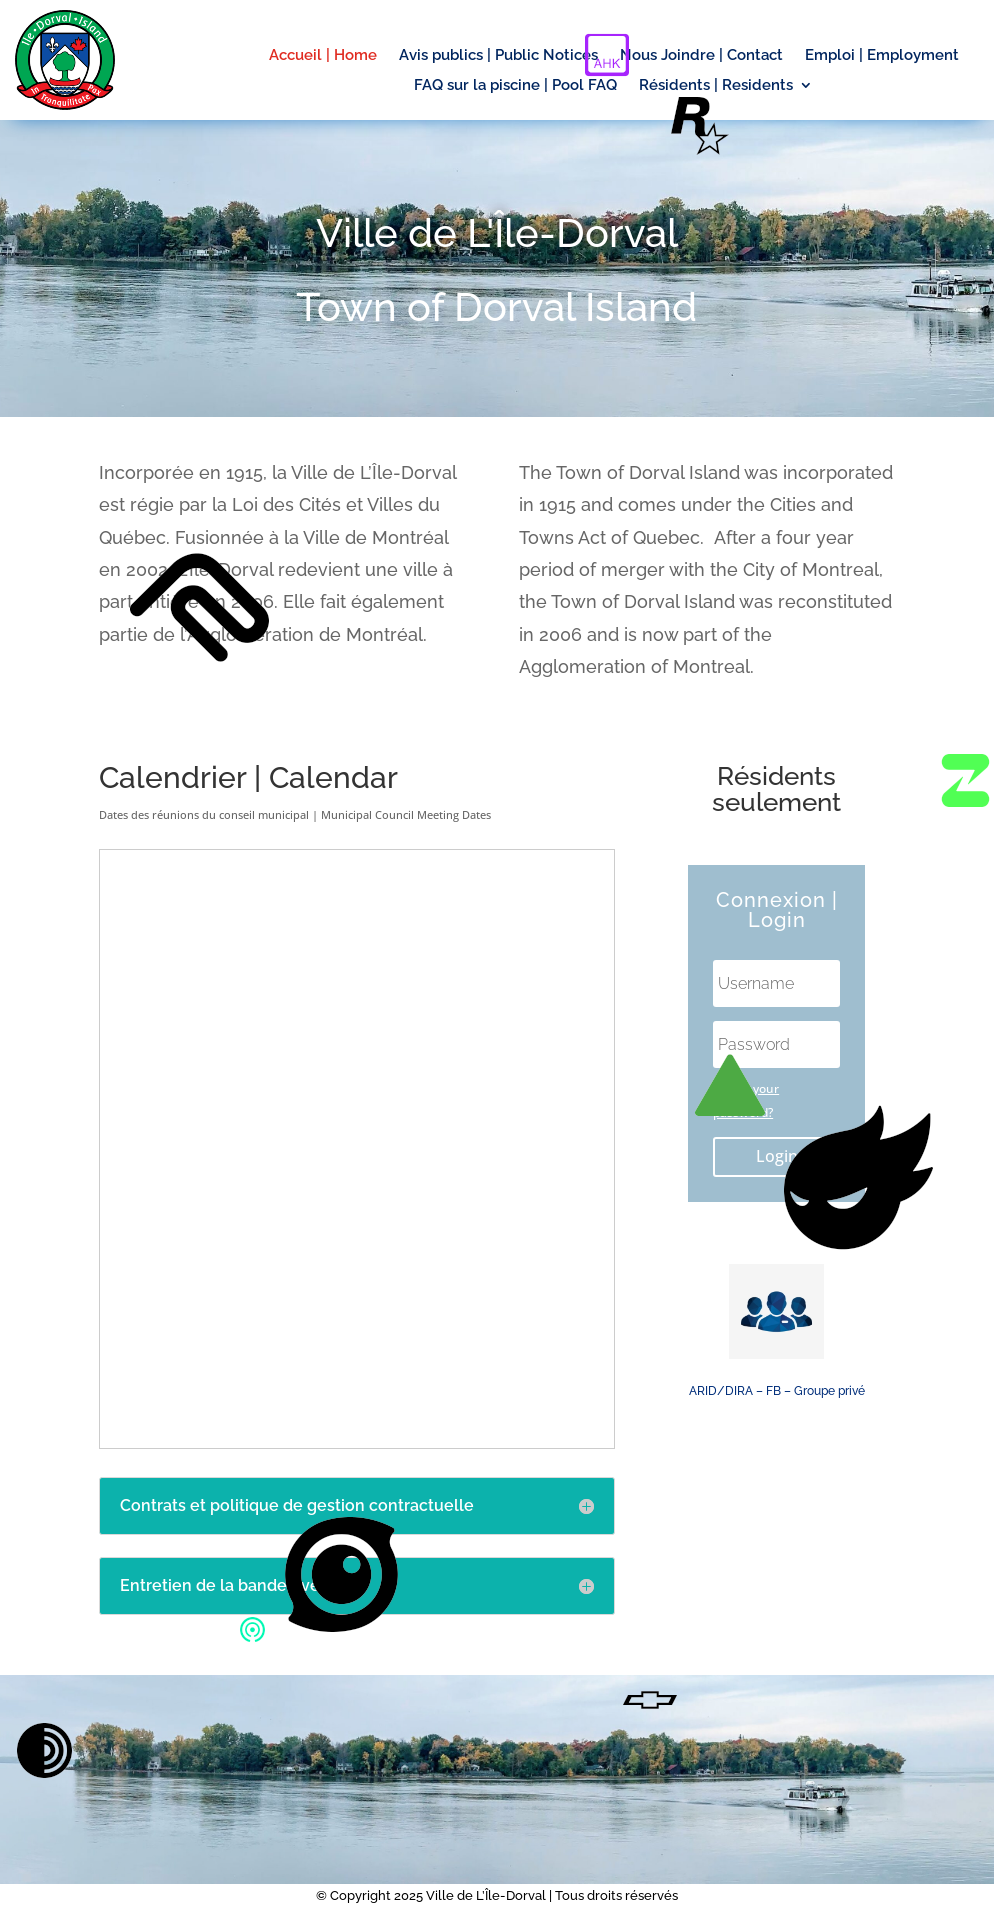 The image size is (994, 1906). I want to click on open the Insta360 camera app, so click(341, 1574).